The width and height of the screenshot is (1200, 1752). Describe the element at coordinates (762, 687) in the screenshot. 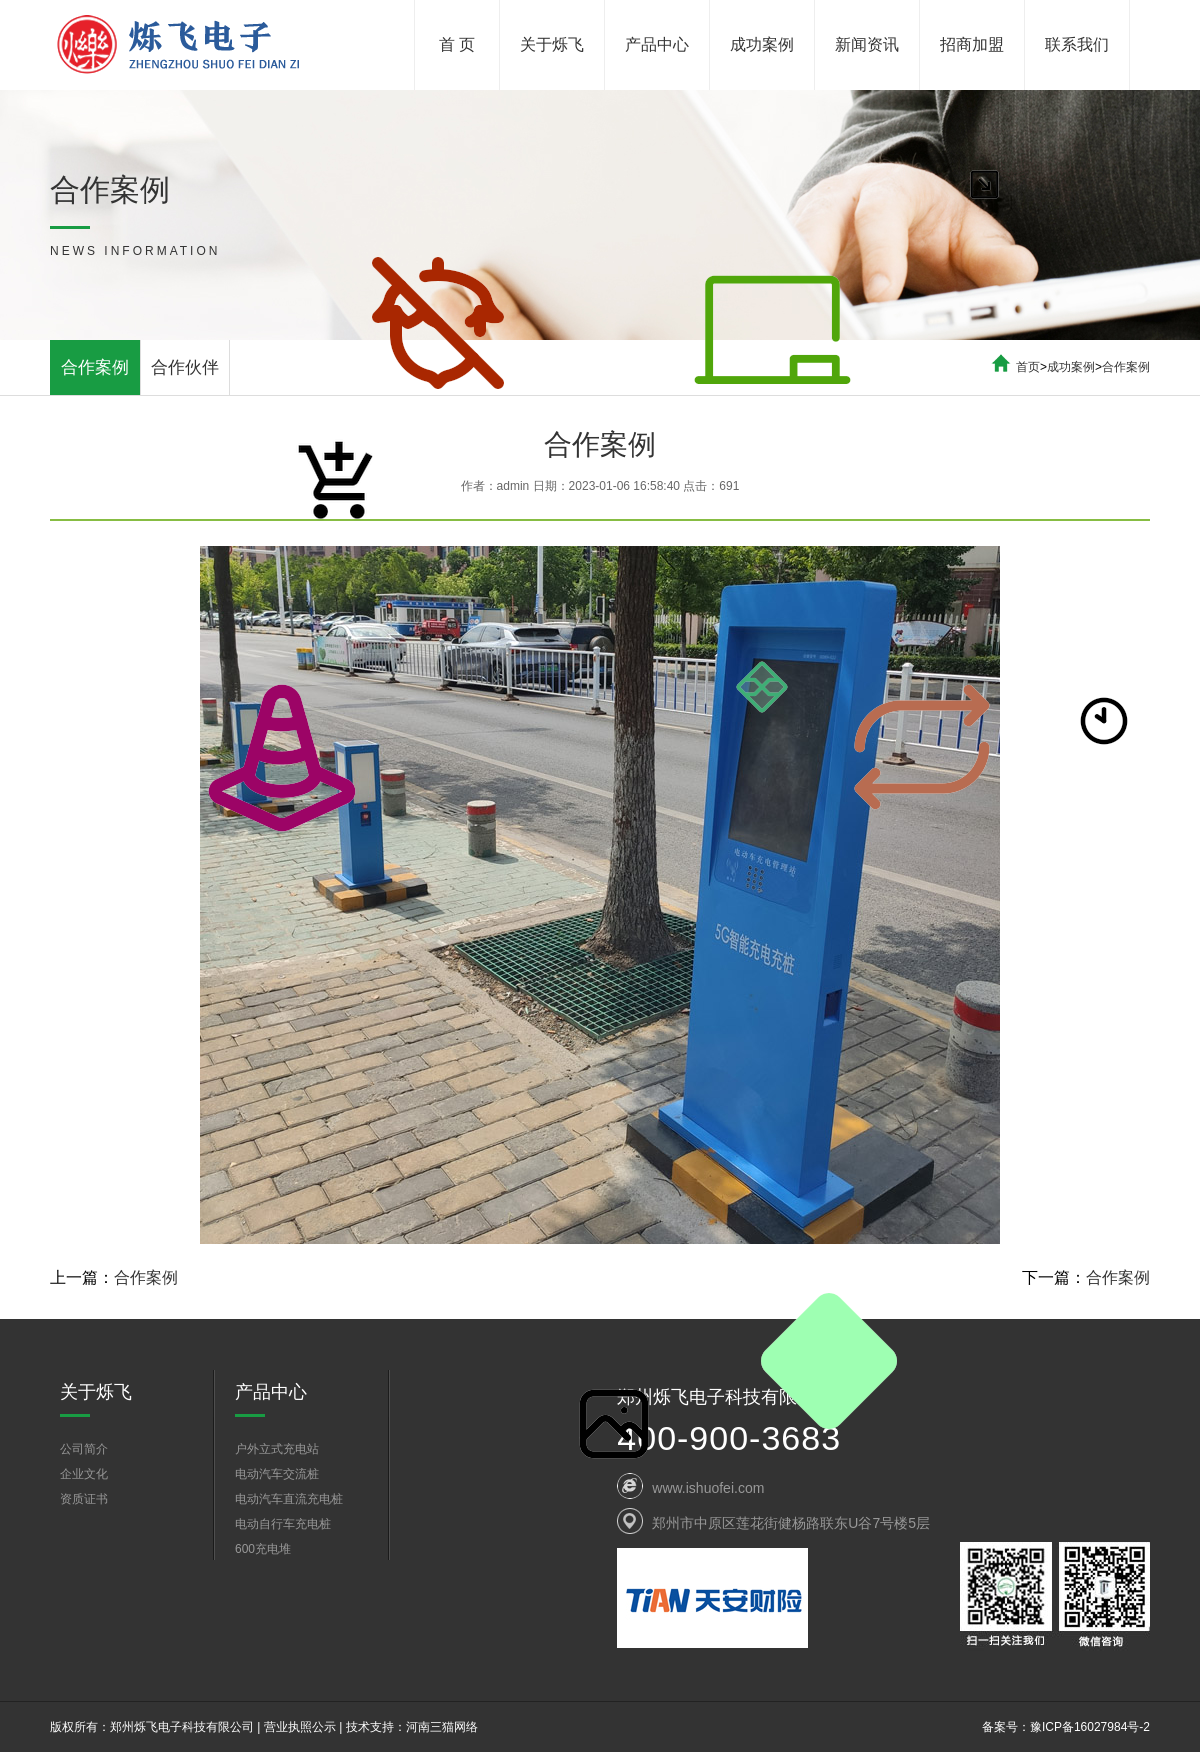

I see `pay or receive money via pix` at that location.